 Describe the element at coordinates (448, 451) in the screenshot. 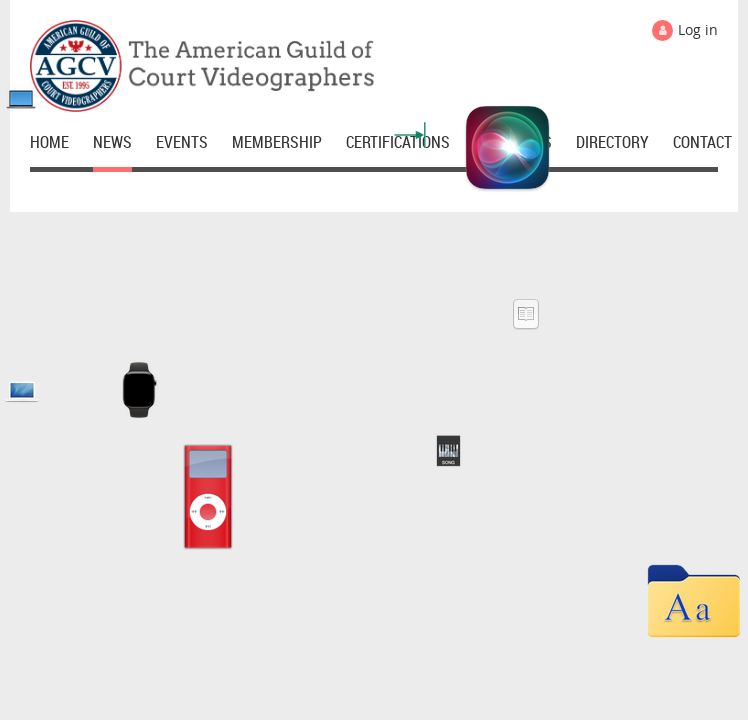

I see `open a song file in GarageBand` at that location.